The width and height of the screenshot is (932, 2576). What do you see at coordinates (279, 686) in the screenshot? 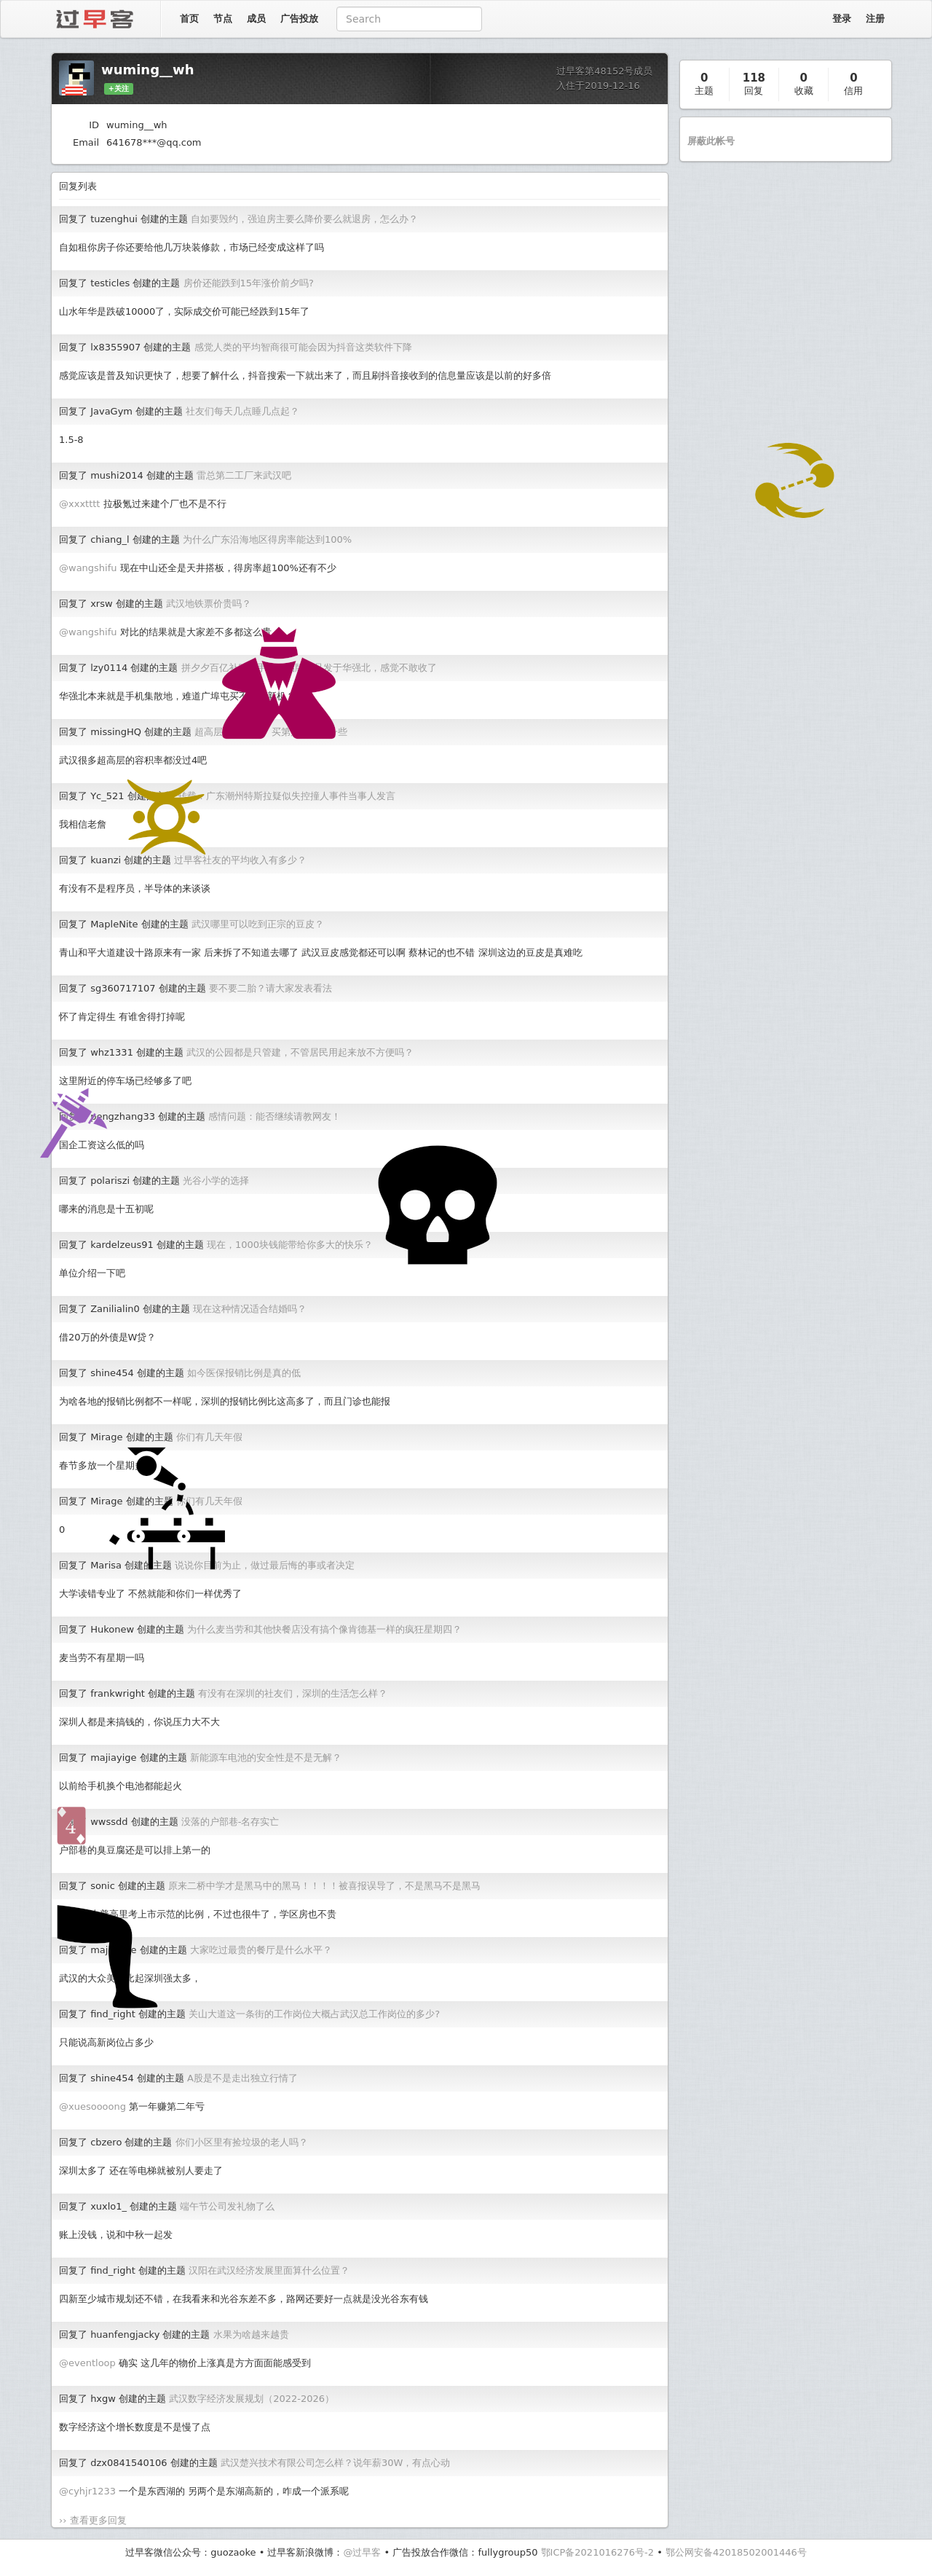
I see `select the king piece in a board game` at bounding box center [279, 686].